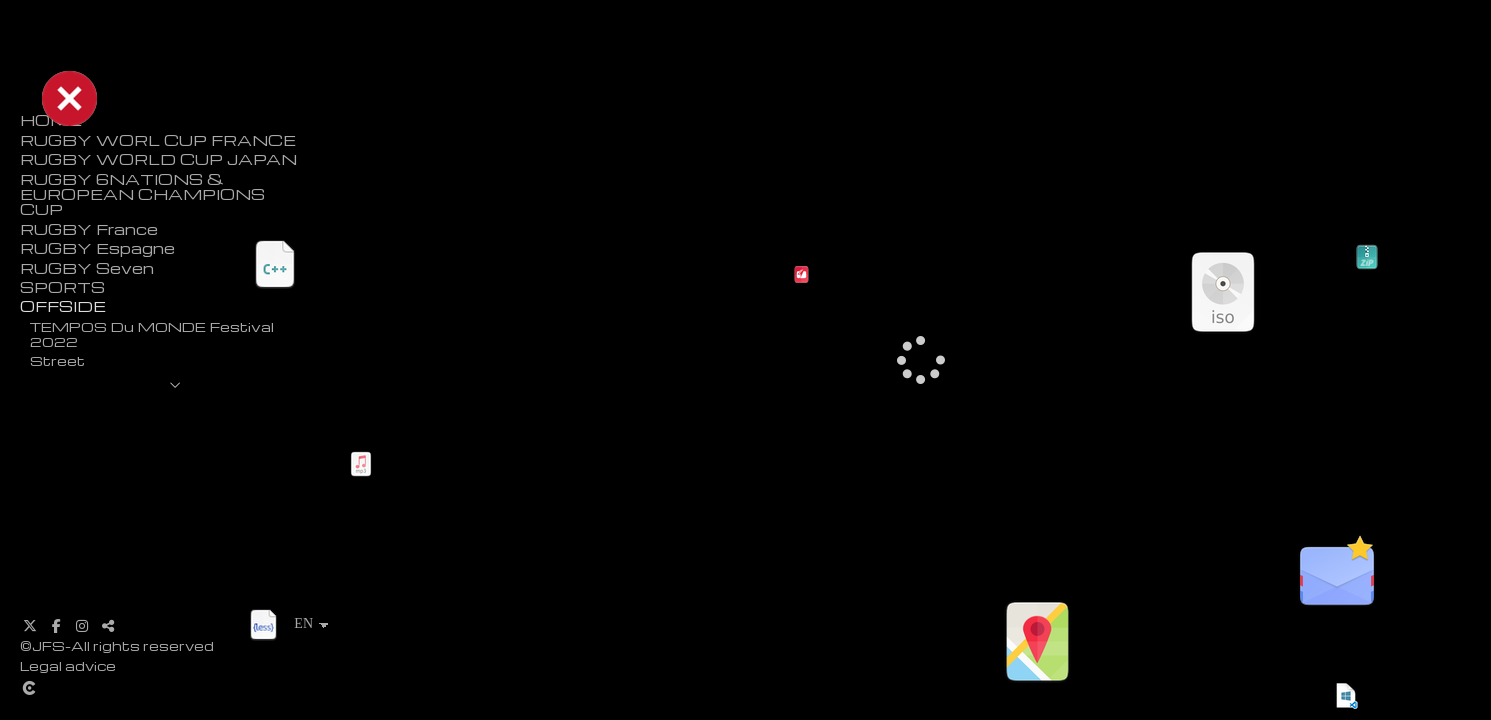  Describe the element at coordinates (275, 264) in the screenshot. I see `a C++ source code file` at that location.